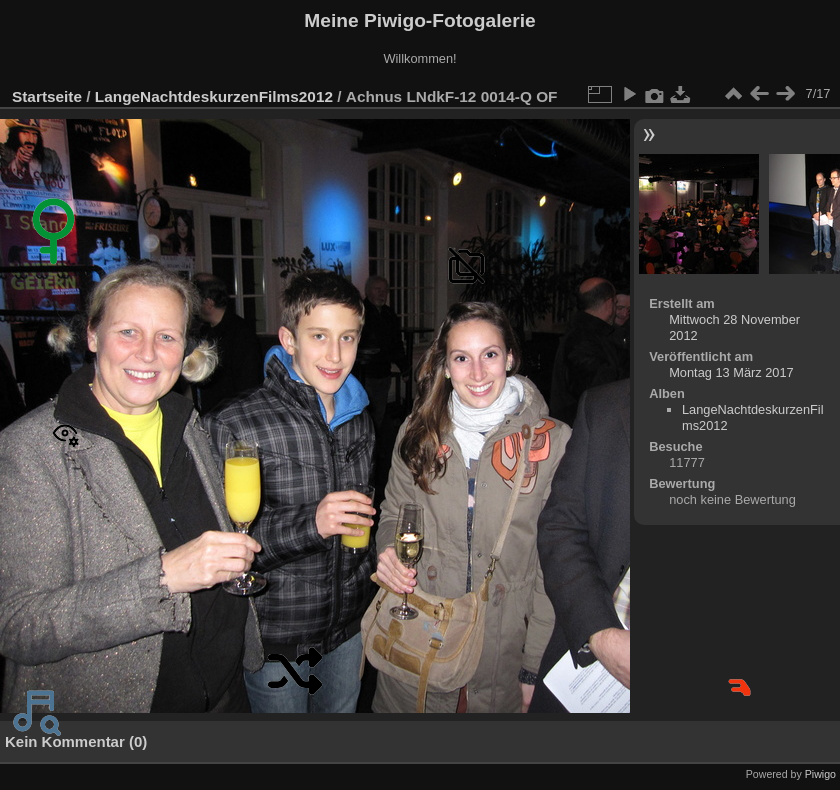 The image size is (840, 790). I want to click on indicates demigirl gender identity, so click(53, 229).